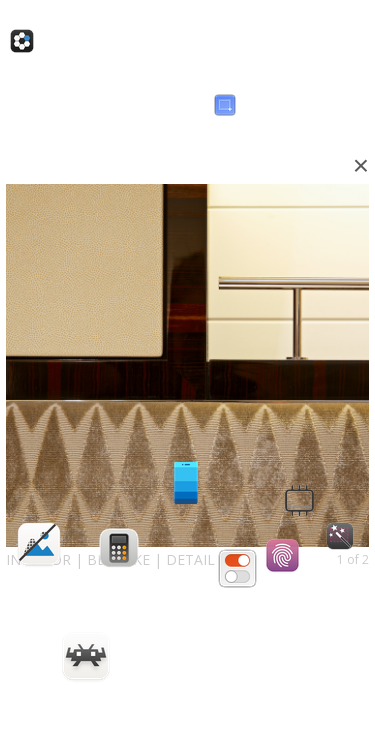 The image size is (375, 730). Describe the element at coordinates (299, 499) in the screenshot. I see `view system hardware information` at that location.